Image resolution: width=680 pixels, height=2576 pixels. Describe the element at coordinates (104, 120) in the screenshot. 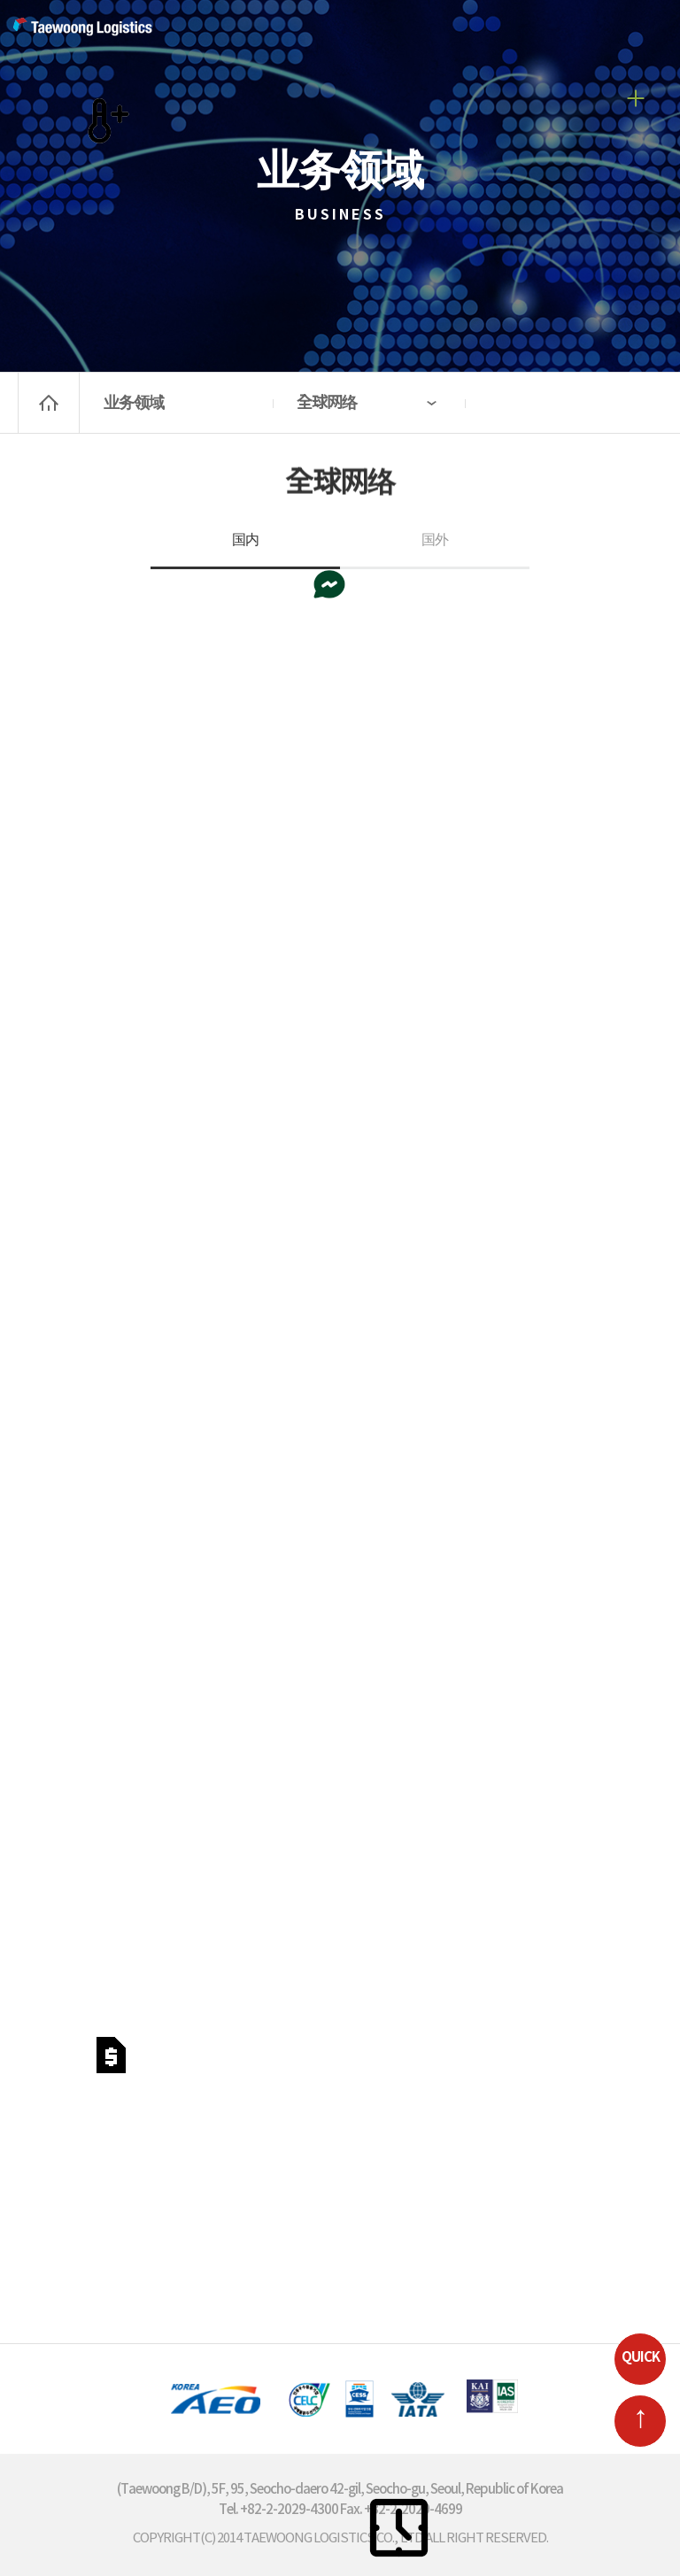

I see `increase temperature setting` at that location.